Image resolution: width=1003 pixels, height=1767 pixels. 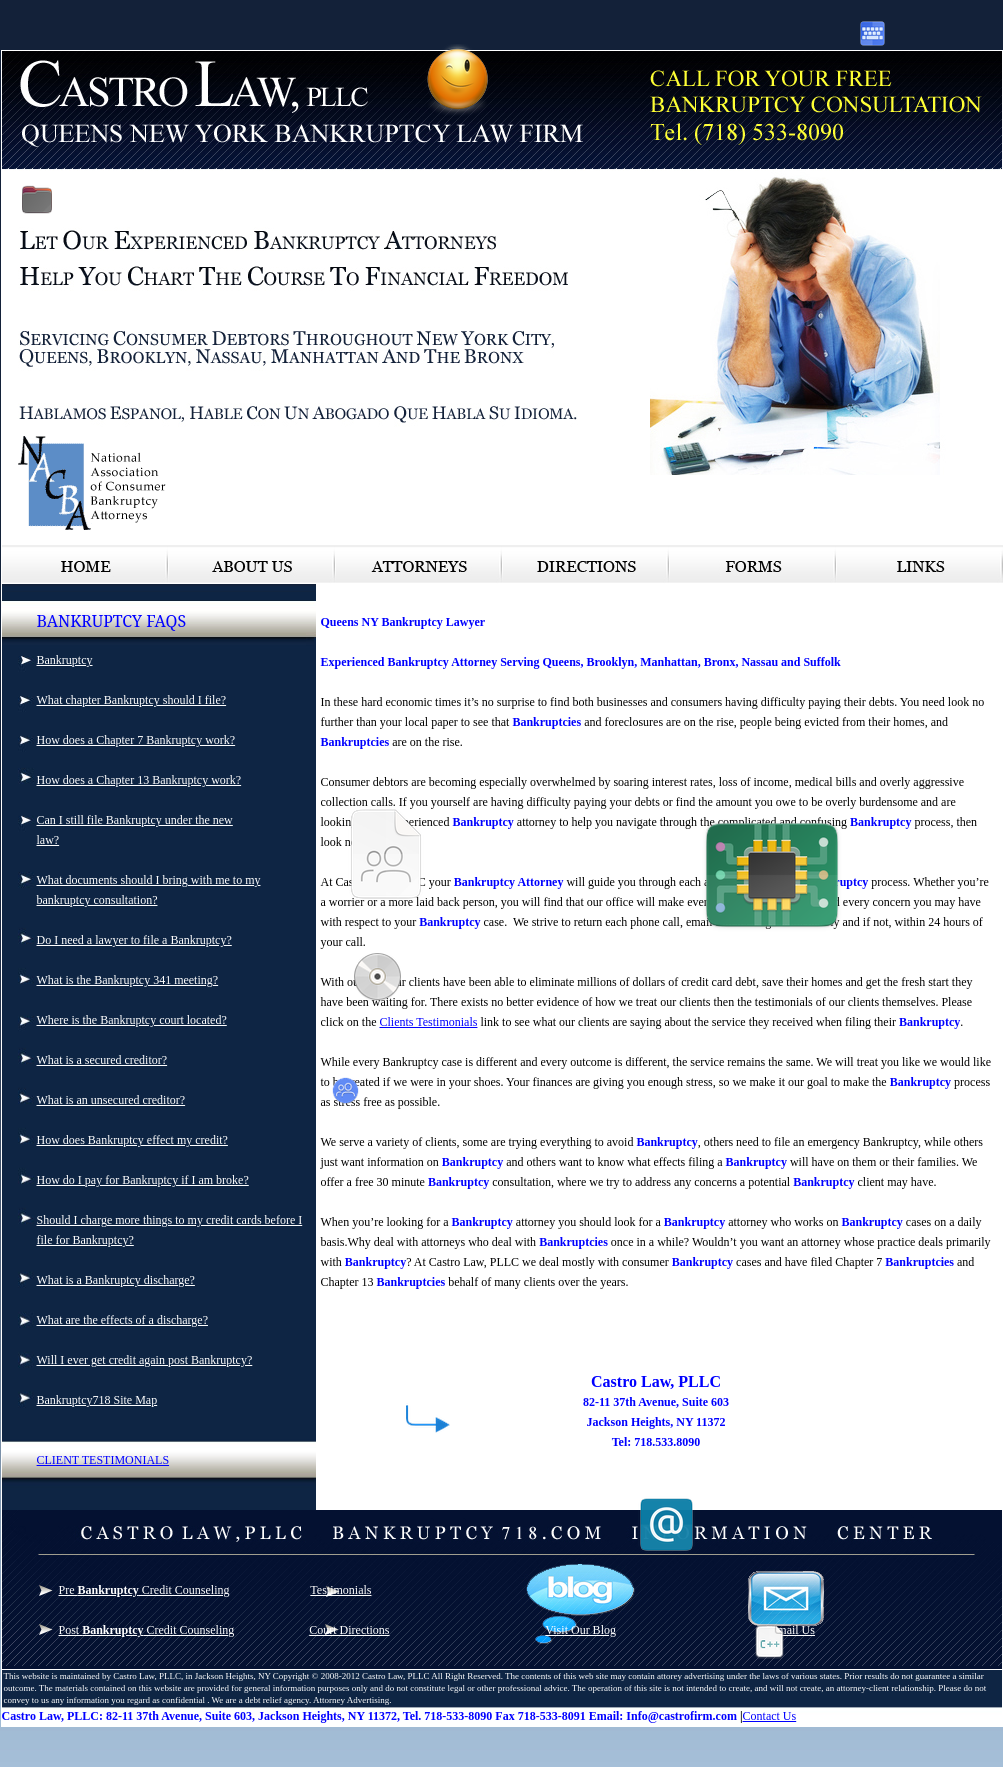 What do you see at coordinates (666, 1524) in the screenshot?
I see `manage online accounts and connected services` at bounding box center [666, 1524].